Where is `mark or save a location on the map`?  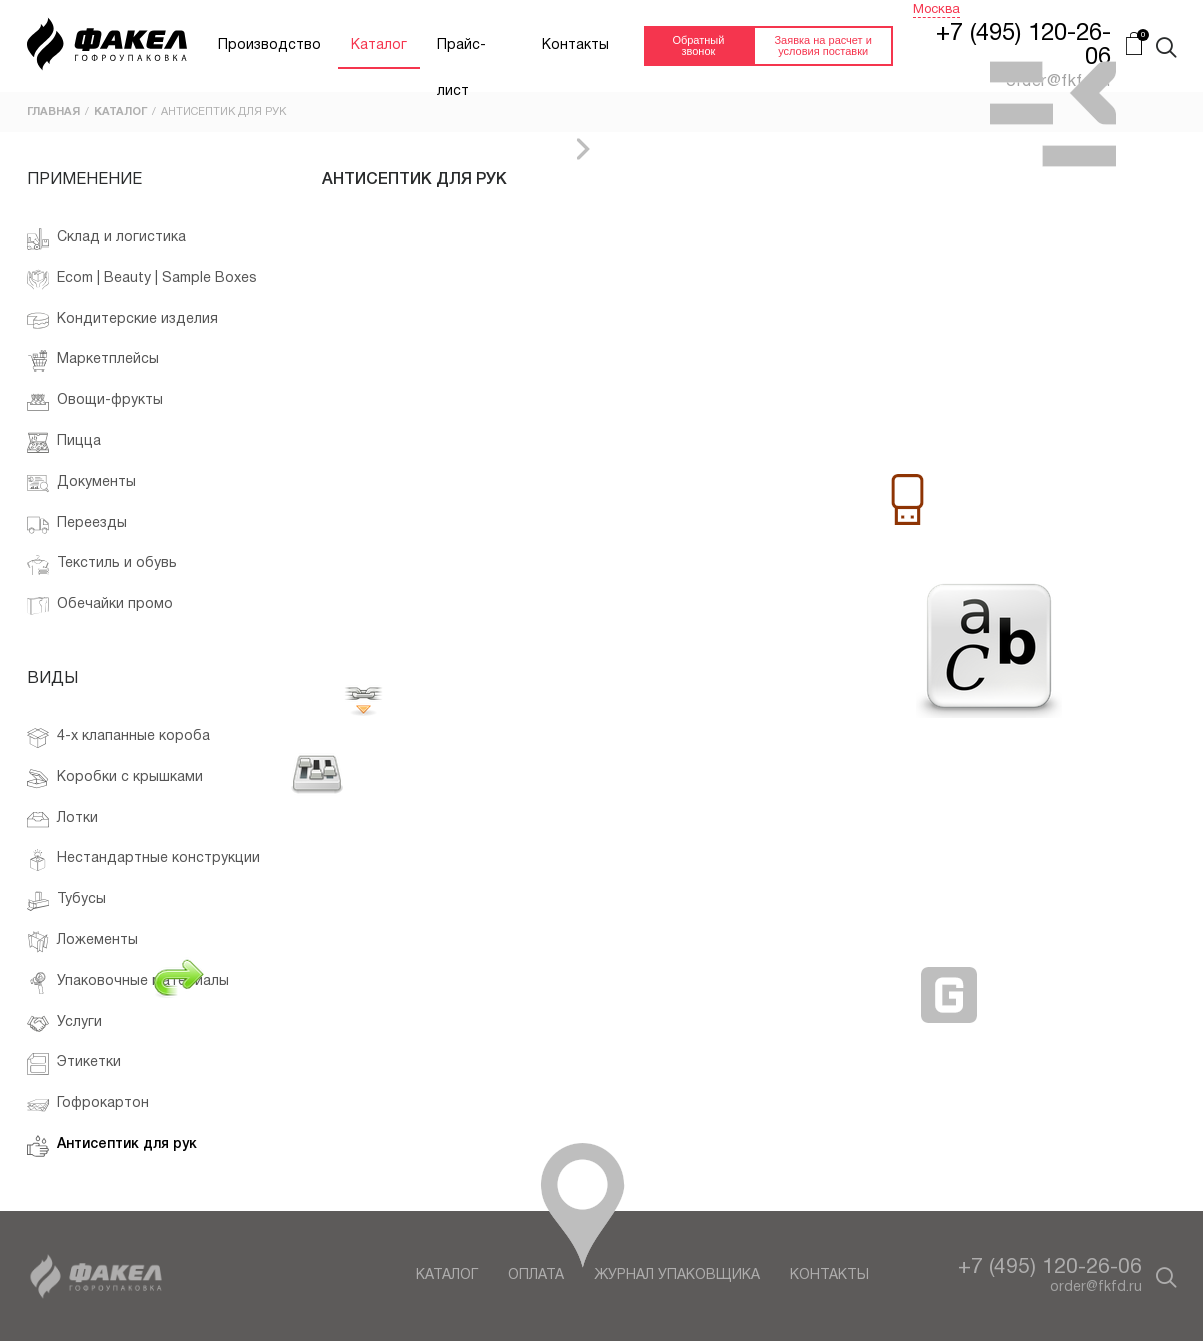 mark or save a location on the map is located at coordinates (582, 1209).